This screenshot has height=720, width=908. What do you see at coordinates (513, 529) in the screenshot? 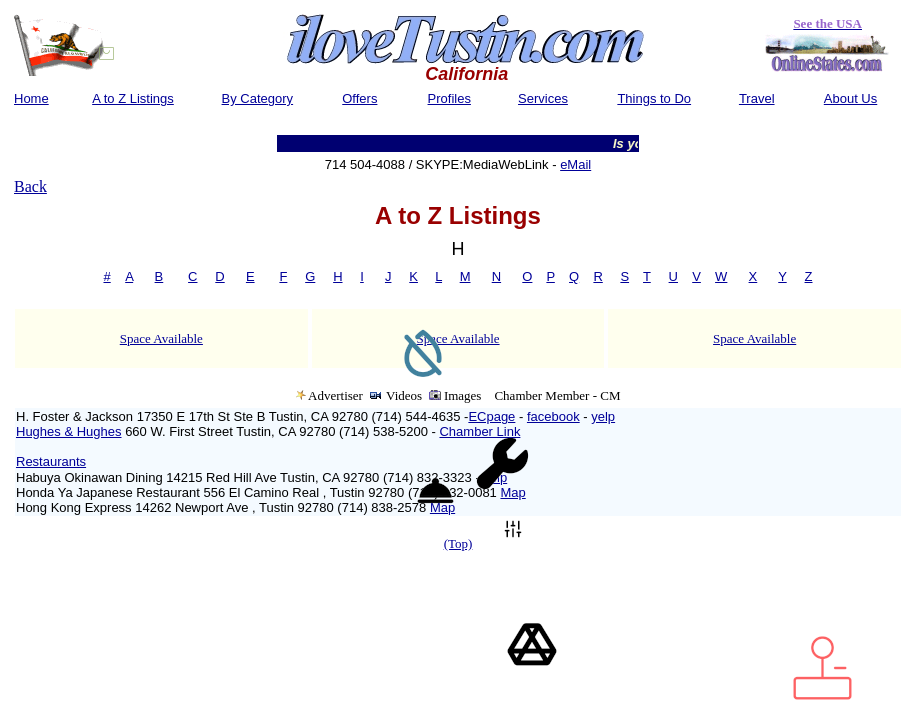
I see `adjust settings or preferences` at bounding box center [513, 529].